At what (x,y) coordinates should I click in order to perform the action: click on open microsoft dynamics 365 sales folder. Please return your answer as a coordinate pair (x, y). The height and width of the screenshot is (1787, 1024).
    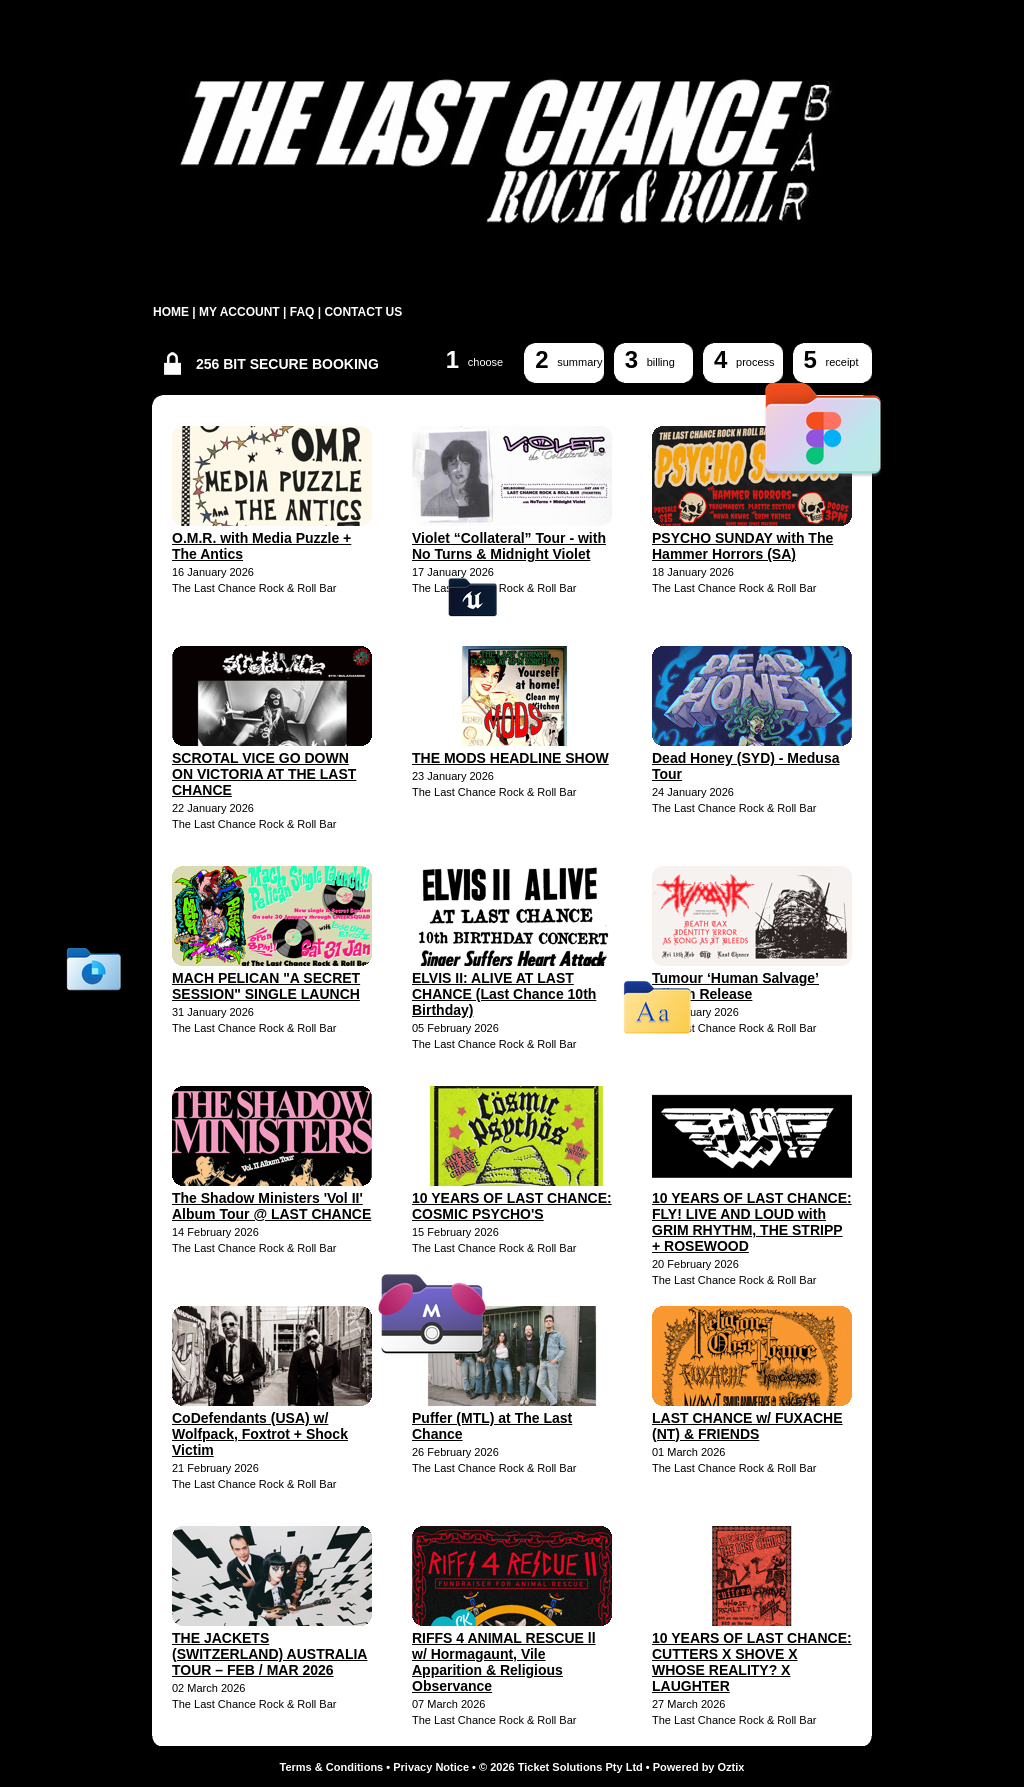
    Looking at the image, I should click on (93, 970).